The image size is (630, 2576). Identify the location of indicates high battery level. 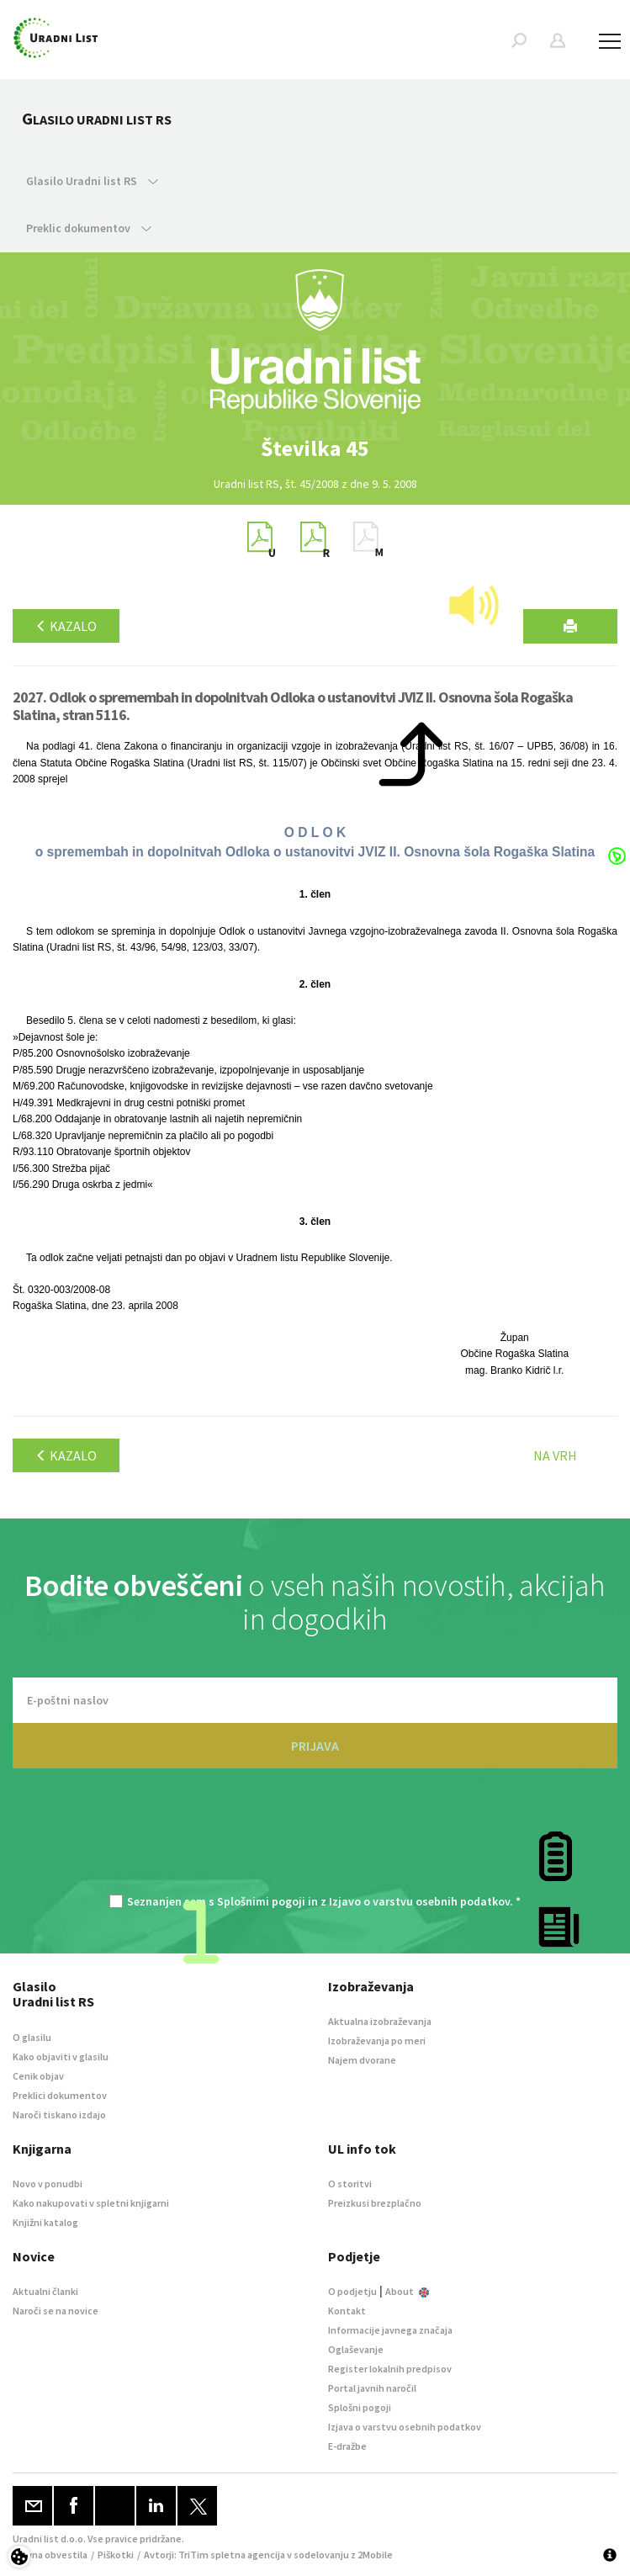
(555, 1856).